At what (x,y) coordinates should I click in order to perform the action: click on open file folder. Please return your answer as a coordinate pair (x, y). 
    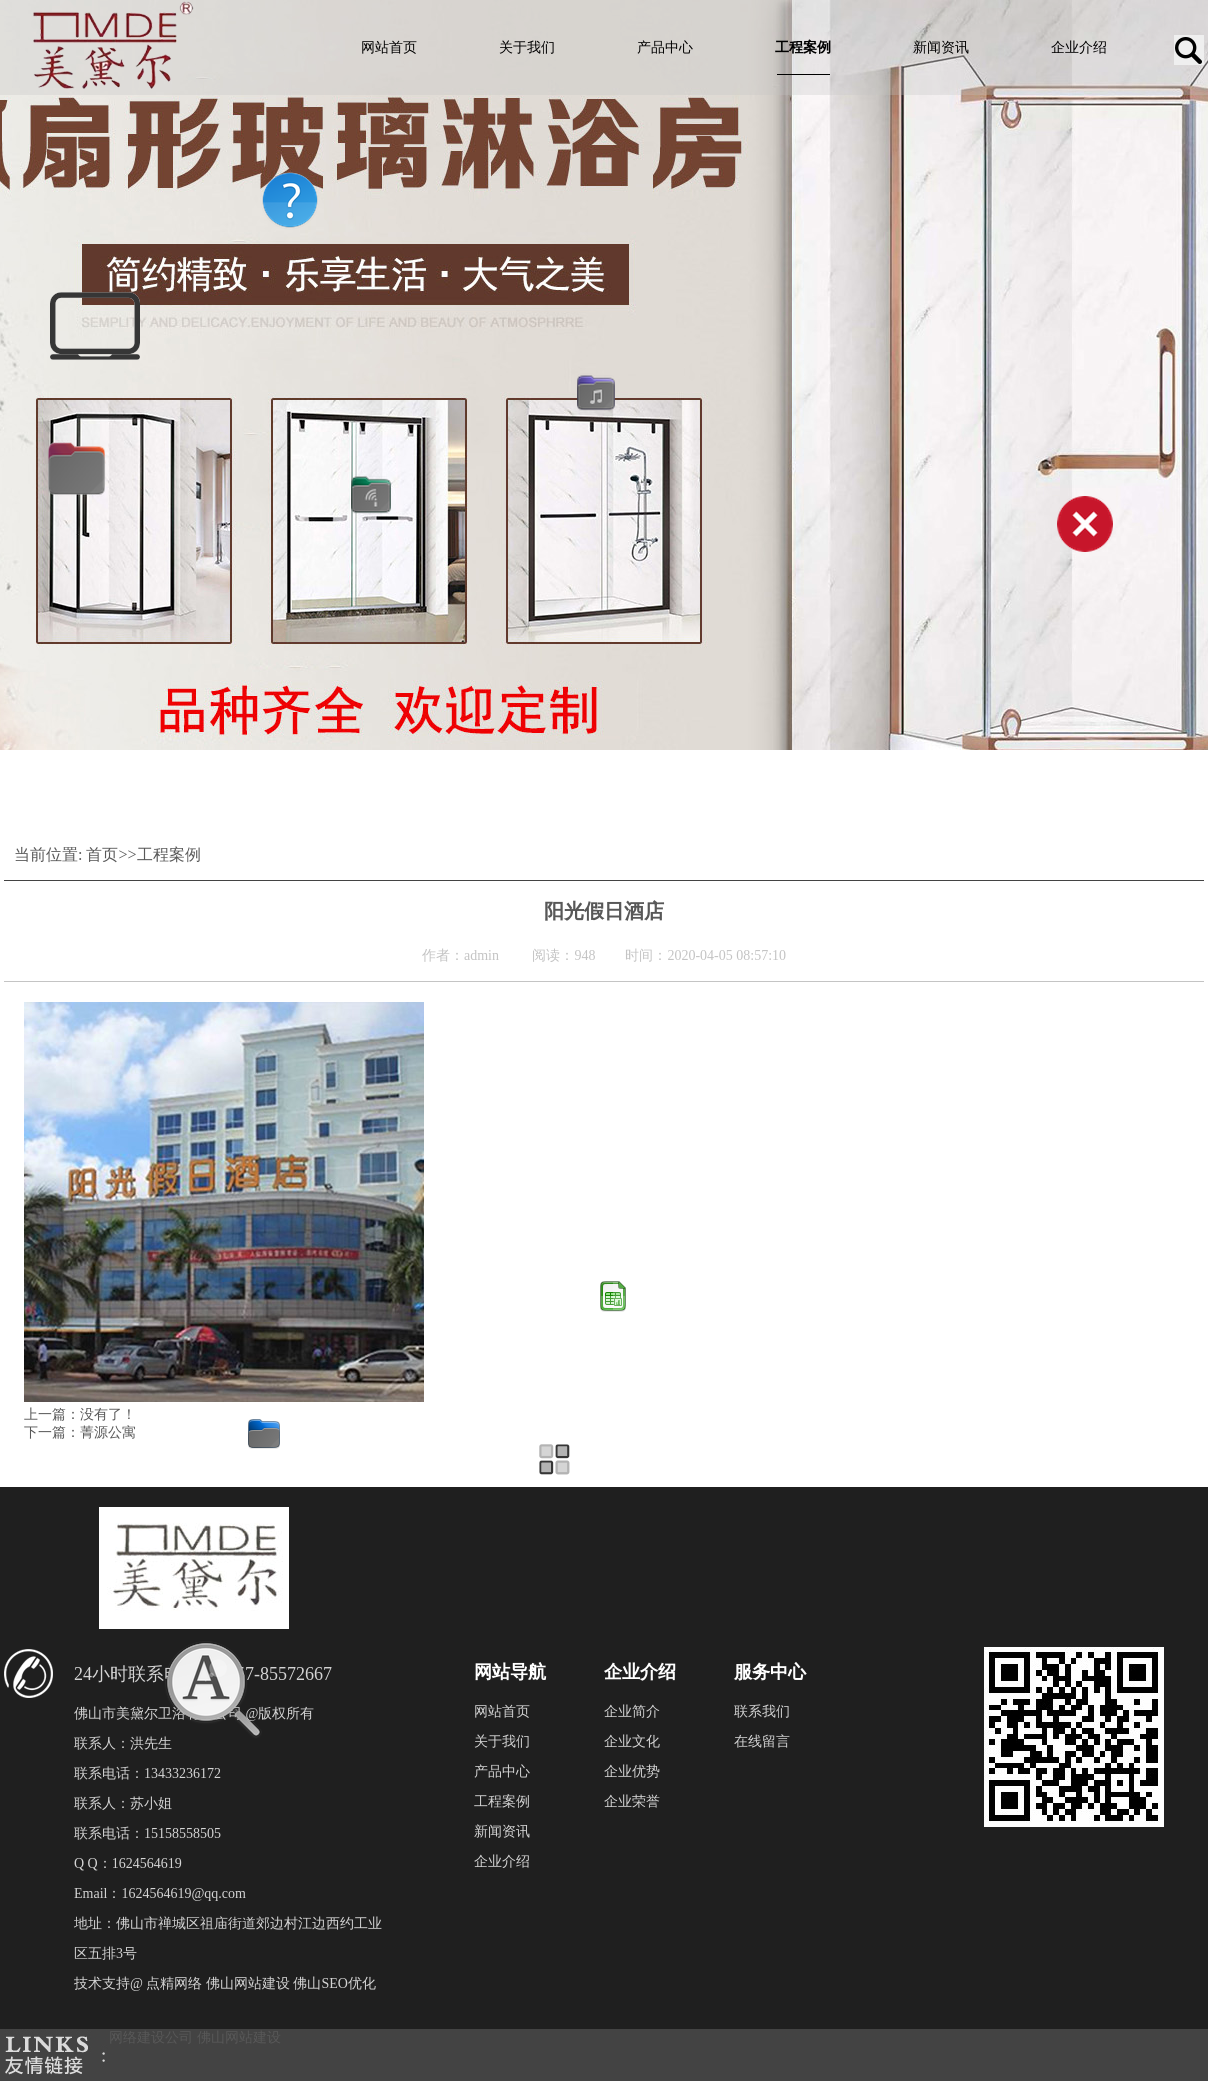
    Looking at the image, I should click on (76, 468).